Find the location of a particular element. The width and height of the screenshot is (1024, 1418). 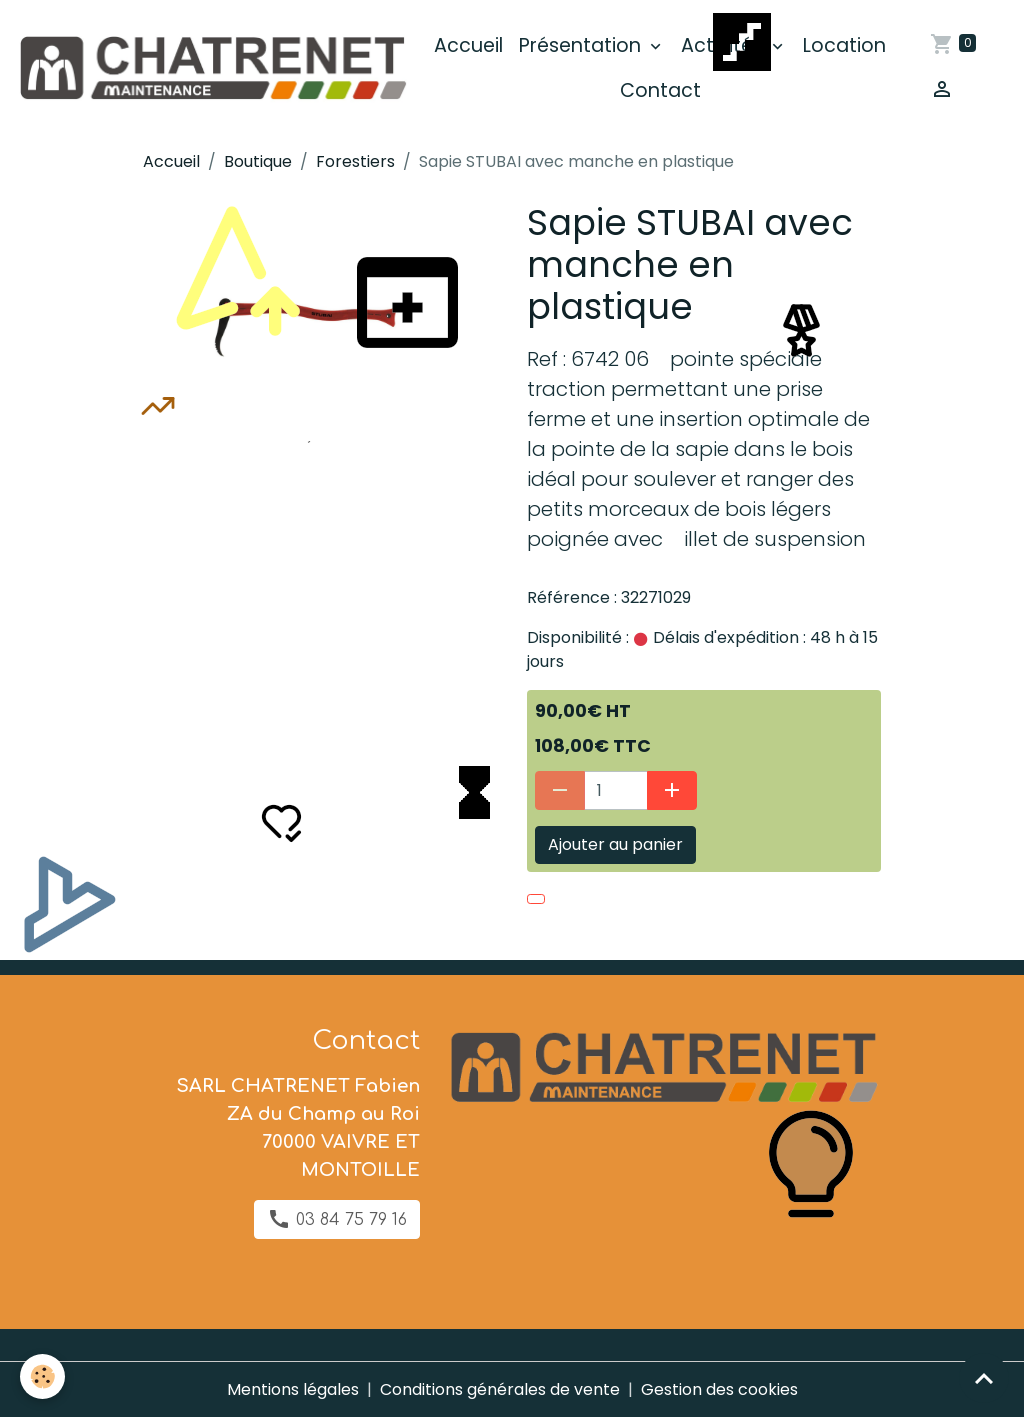

indicates a process is in progress or loading is located at coordinates (474, 792).